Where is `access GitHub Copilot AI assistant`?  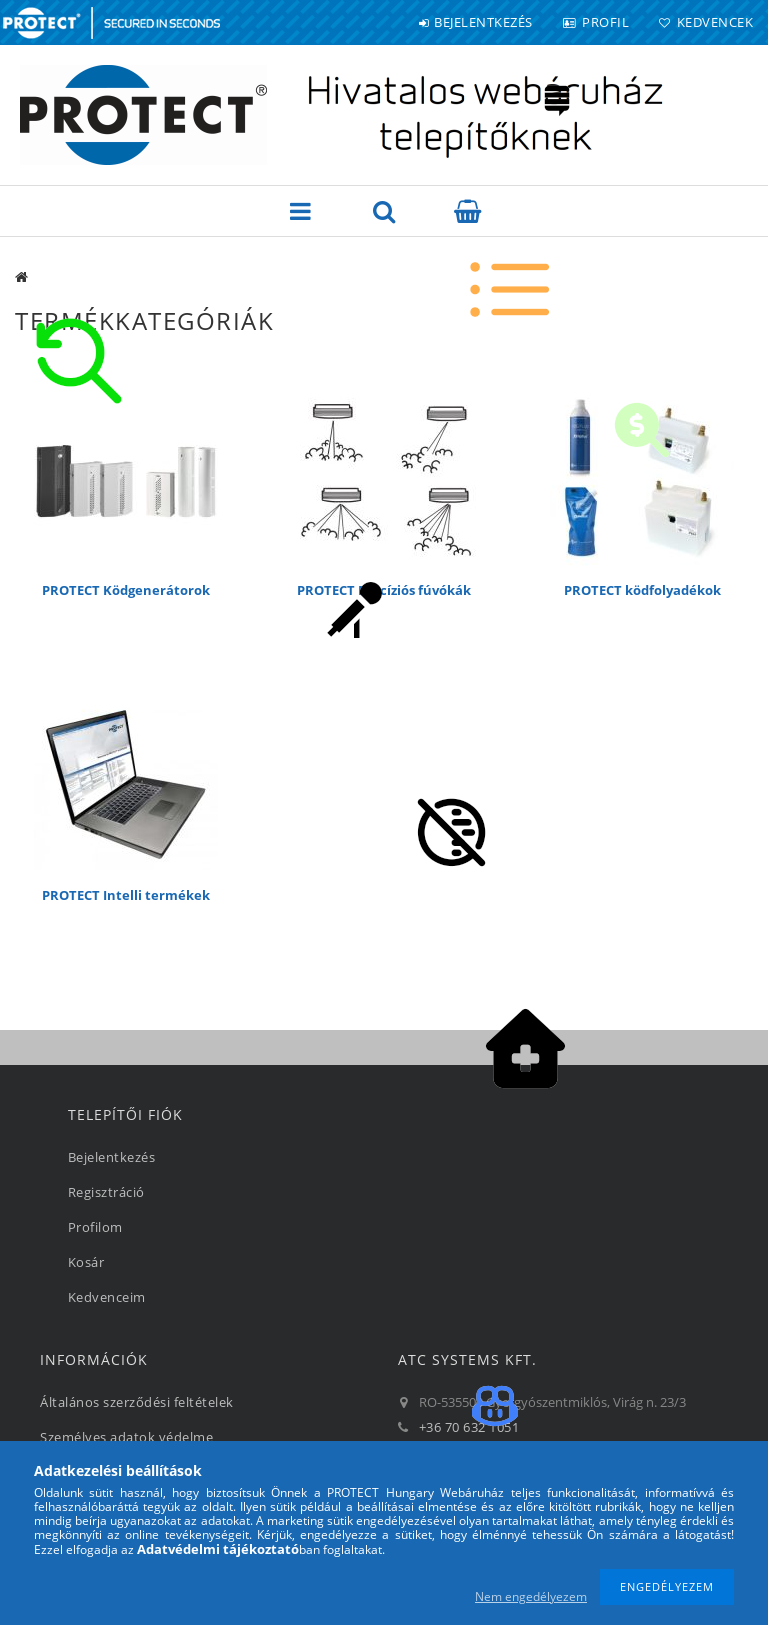 access GitHub Copilot AI assistant is located at coordinates (495, 1406).